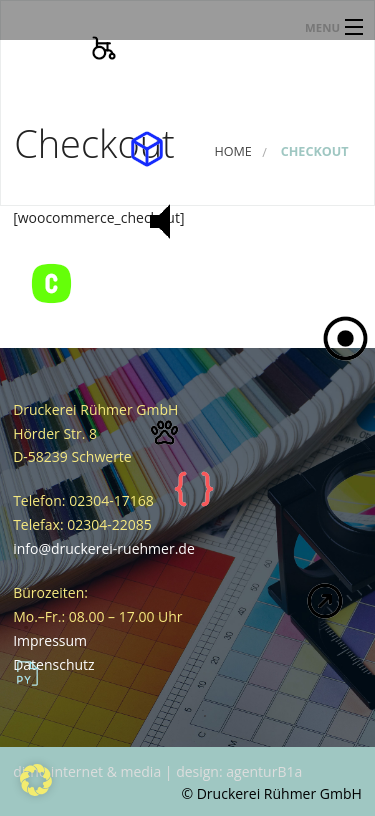 Image resolution: width=375 pixels, height=816 pixels. Describe the element at coordinates (164, 432) in the screenshot. I see `access pet-related features or settings` at that location.